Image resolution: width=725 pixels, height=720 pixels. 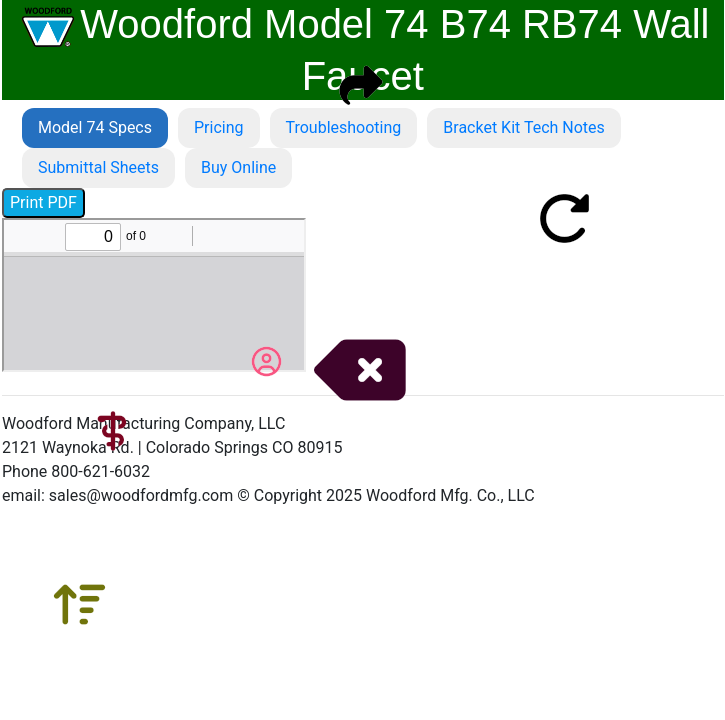 I want to click on share this content, so click(x=361, y=86).